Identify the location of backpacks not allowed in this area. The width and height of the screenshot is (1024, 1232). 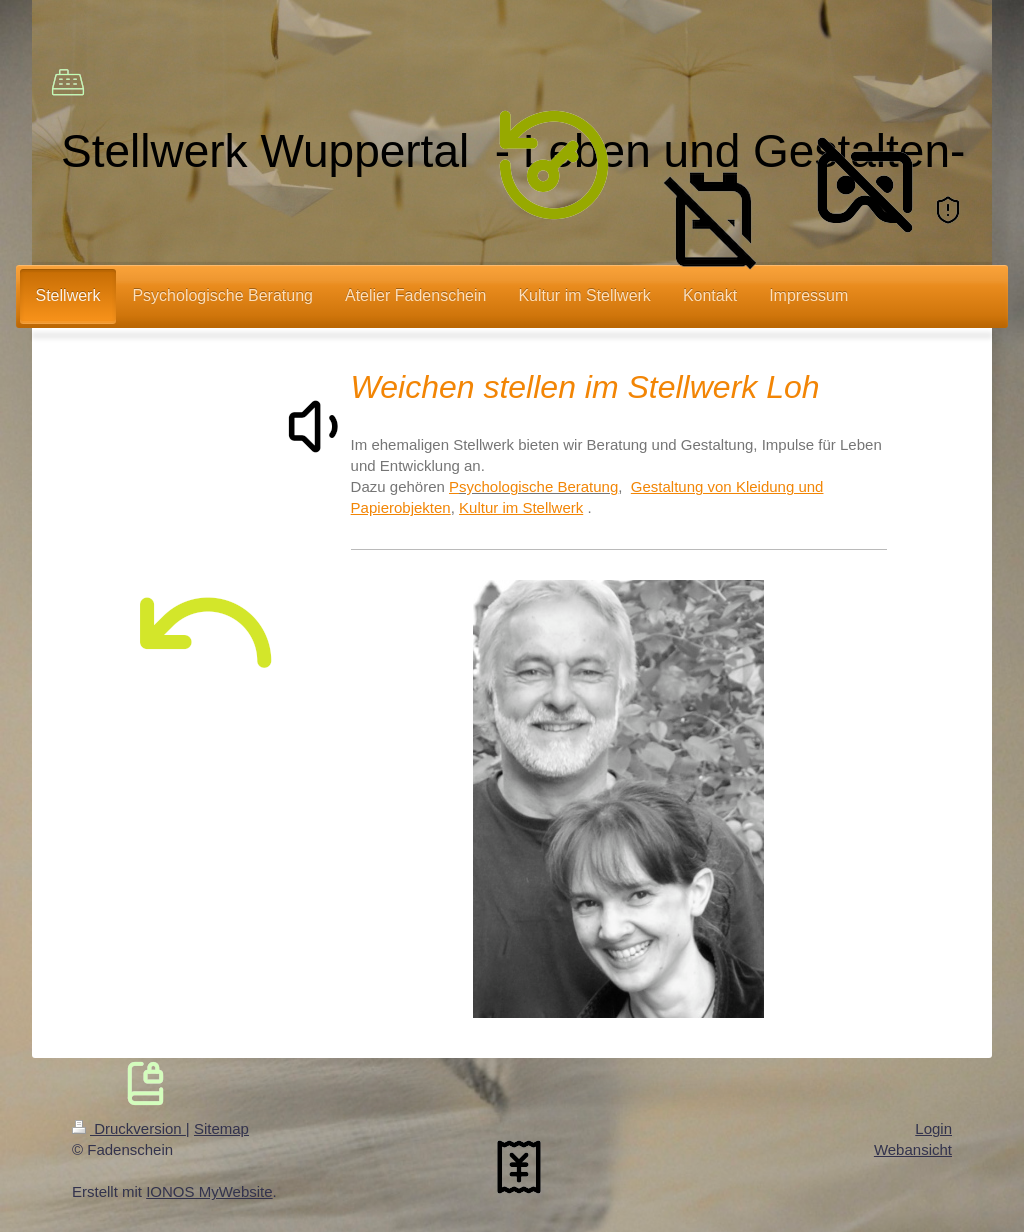
(713, 219).